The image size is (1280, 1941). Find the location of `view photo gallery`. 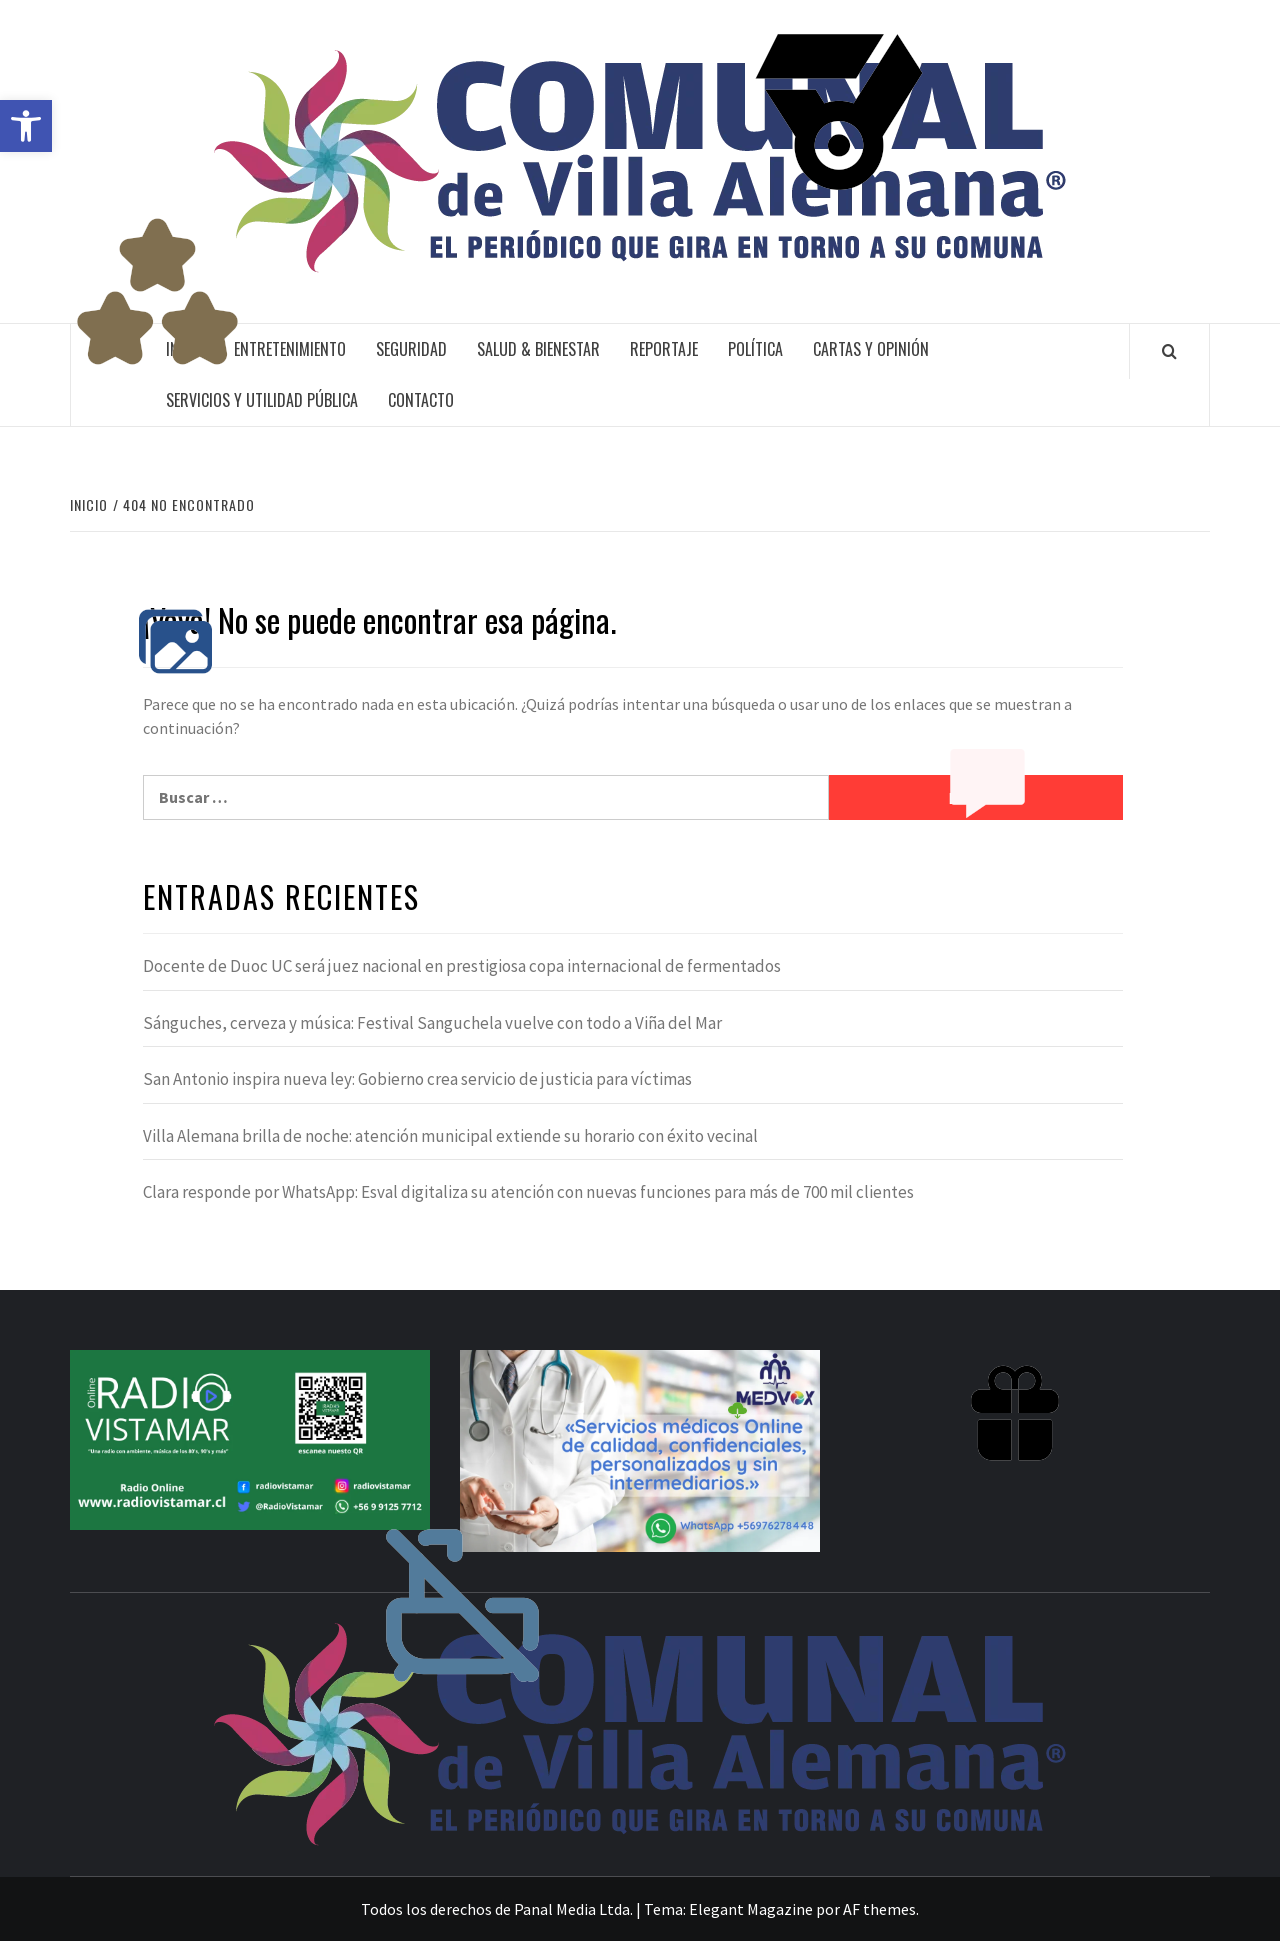

view photo gallery is located at coordinates (175, 641).